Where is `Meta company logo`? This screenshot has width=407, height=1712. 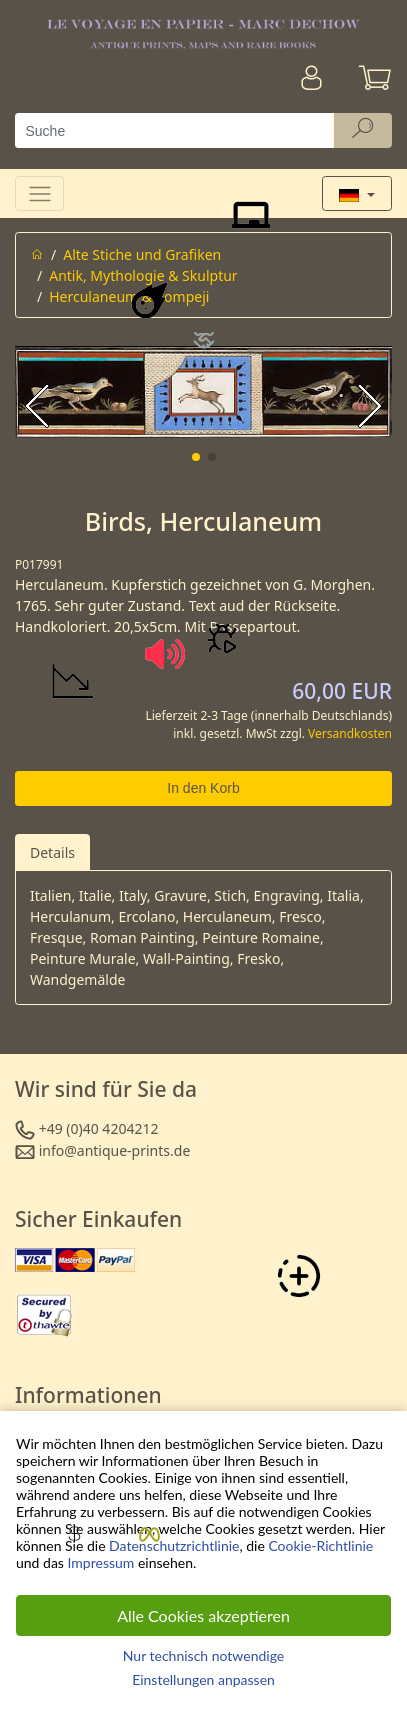
Meta company logo is located at coordinates (149, 1534).